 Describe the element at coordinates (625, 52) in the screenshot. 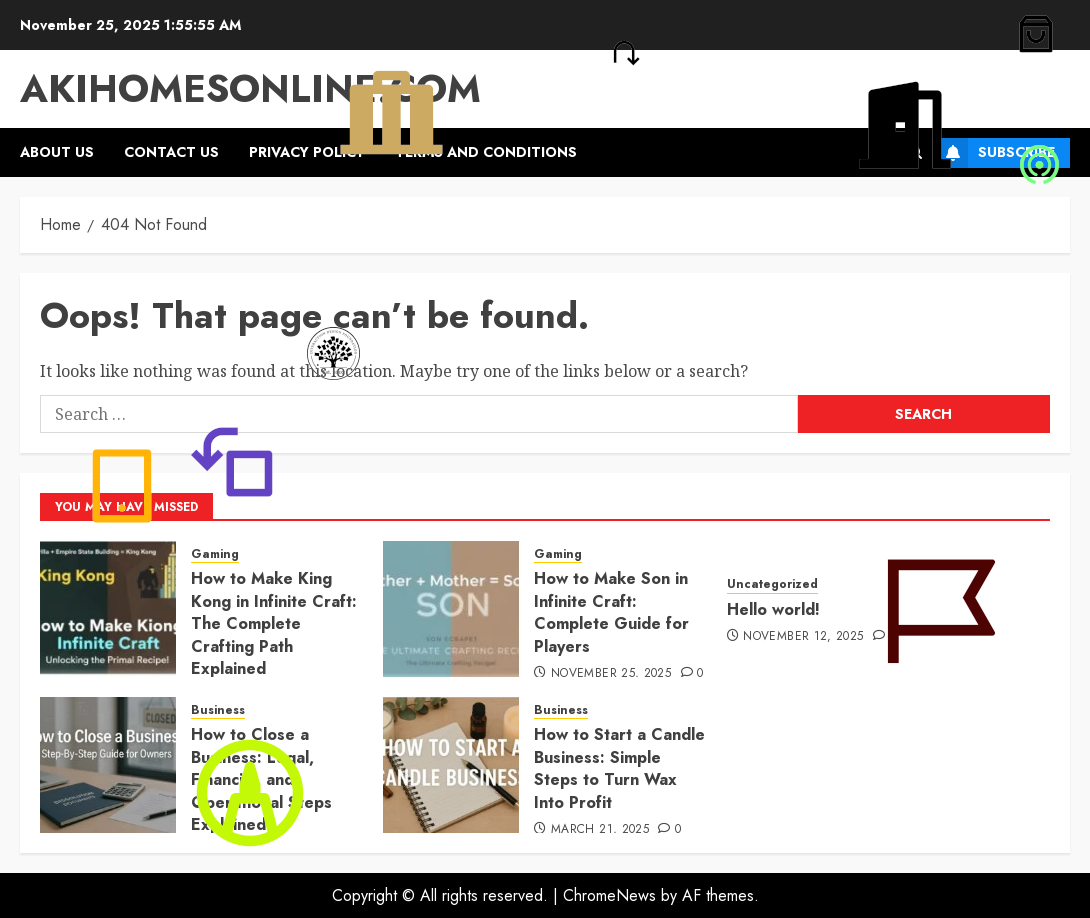

I see `go back to the previous screen or step` at that location.